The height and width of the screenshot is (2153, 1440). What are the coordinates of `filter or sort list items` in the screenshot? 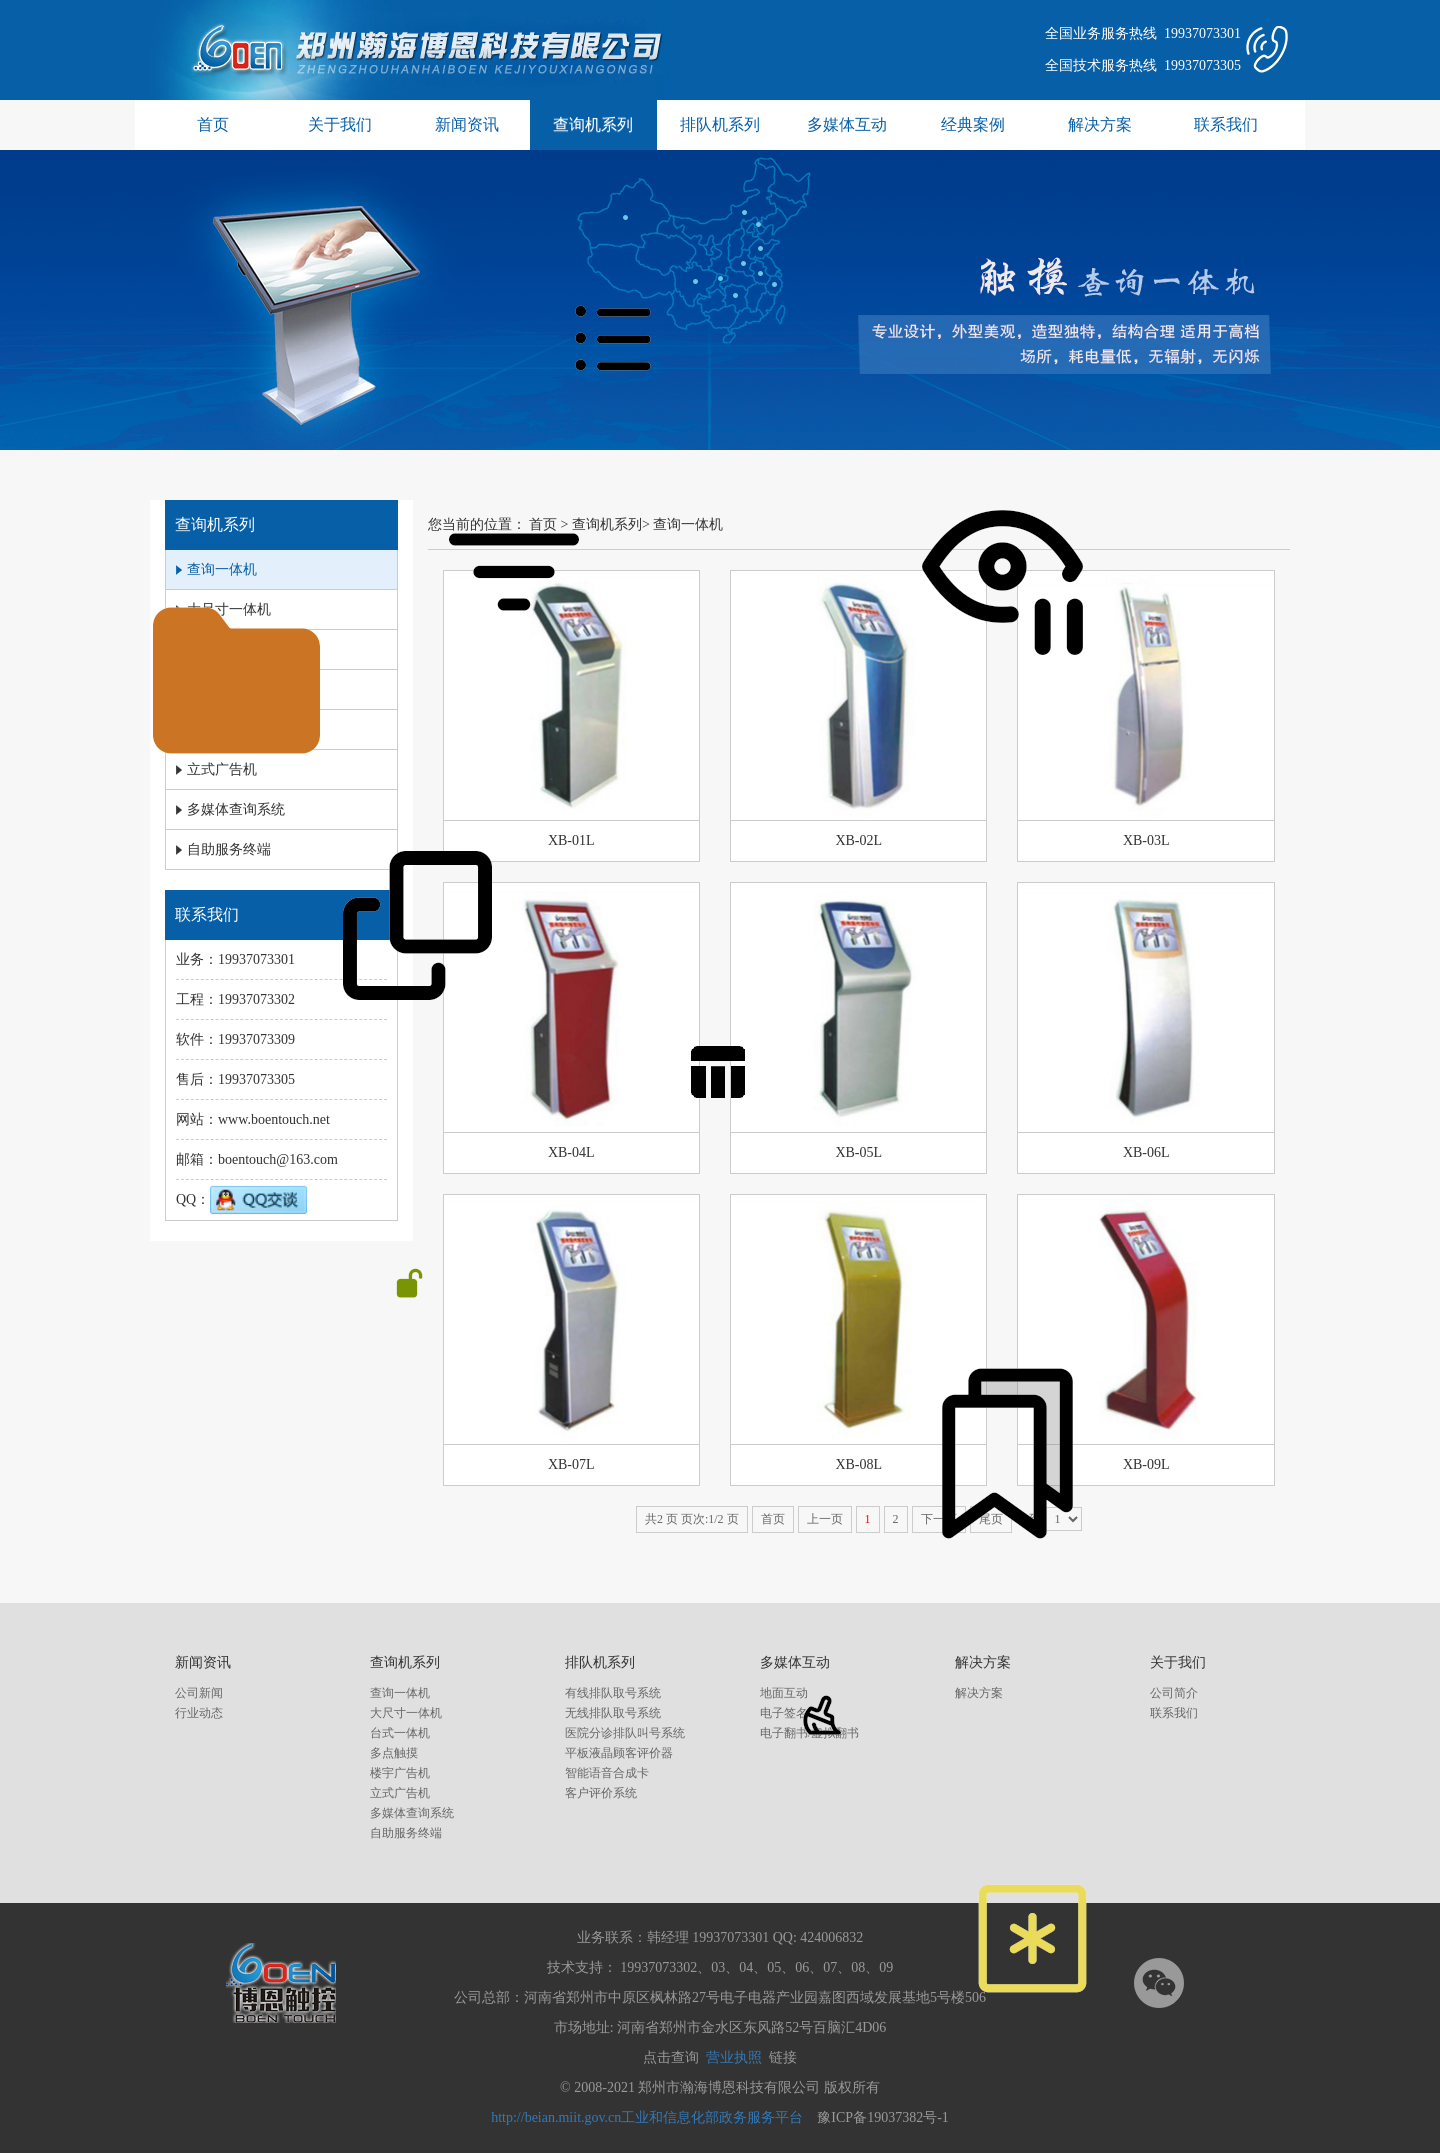 It's located at (514, 574).